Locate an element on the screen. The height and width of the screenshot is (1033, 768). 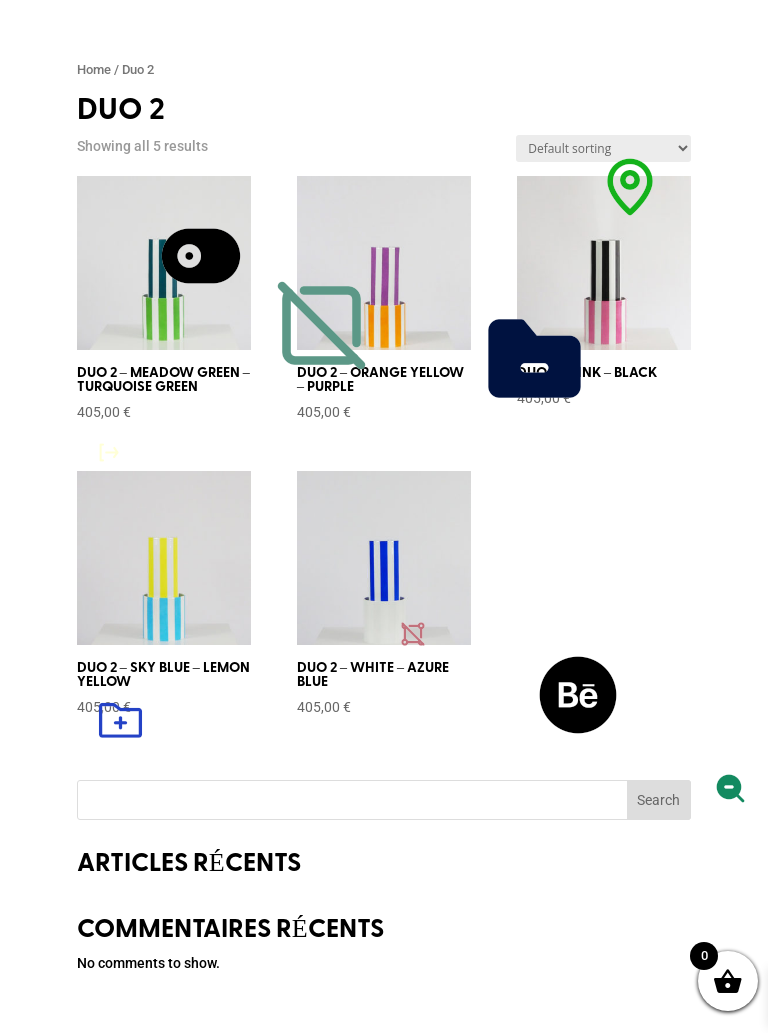
remove a folder from your files is located at coordinates (534, 358).